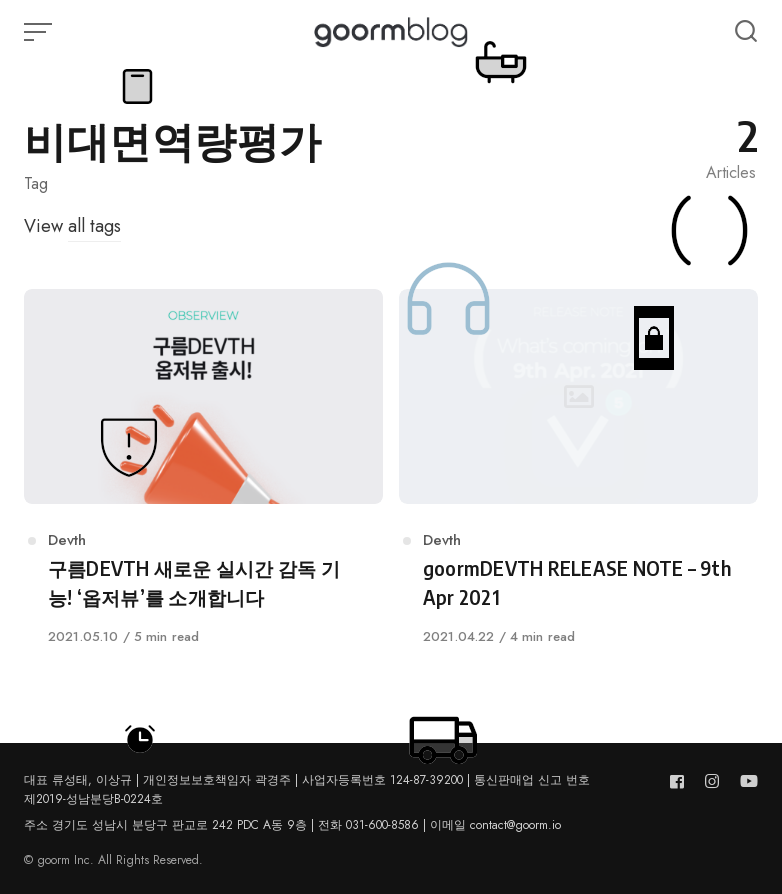 The height and width of the screenshot is (894, 782). What do you see at coordinates (654, 338) in the screenshot?
I see `lock screen in portrait orientation` at bounding box center [654, 338].